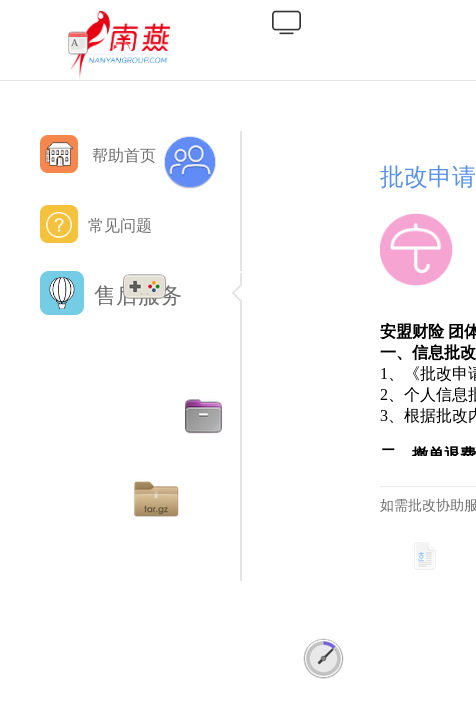 This screenshot has height=720, width=476. I want to click on access user accounts and settings, so click(190, 162).